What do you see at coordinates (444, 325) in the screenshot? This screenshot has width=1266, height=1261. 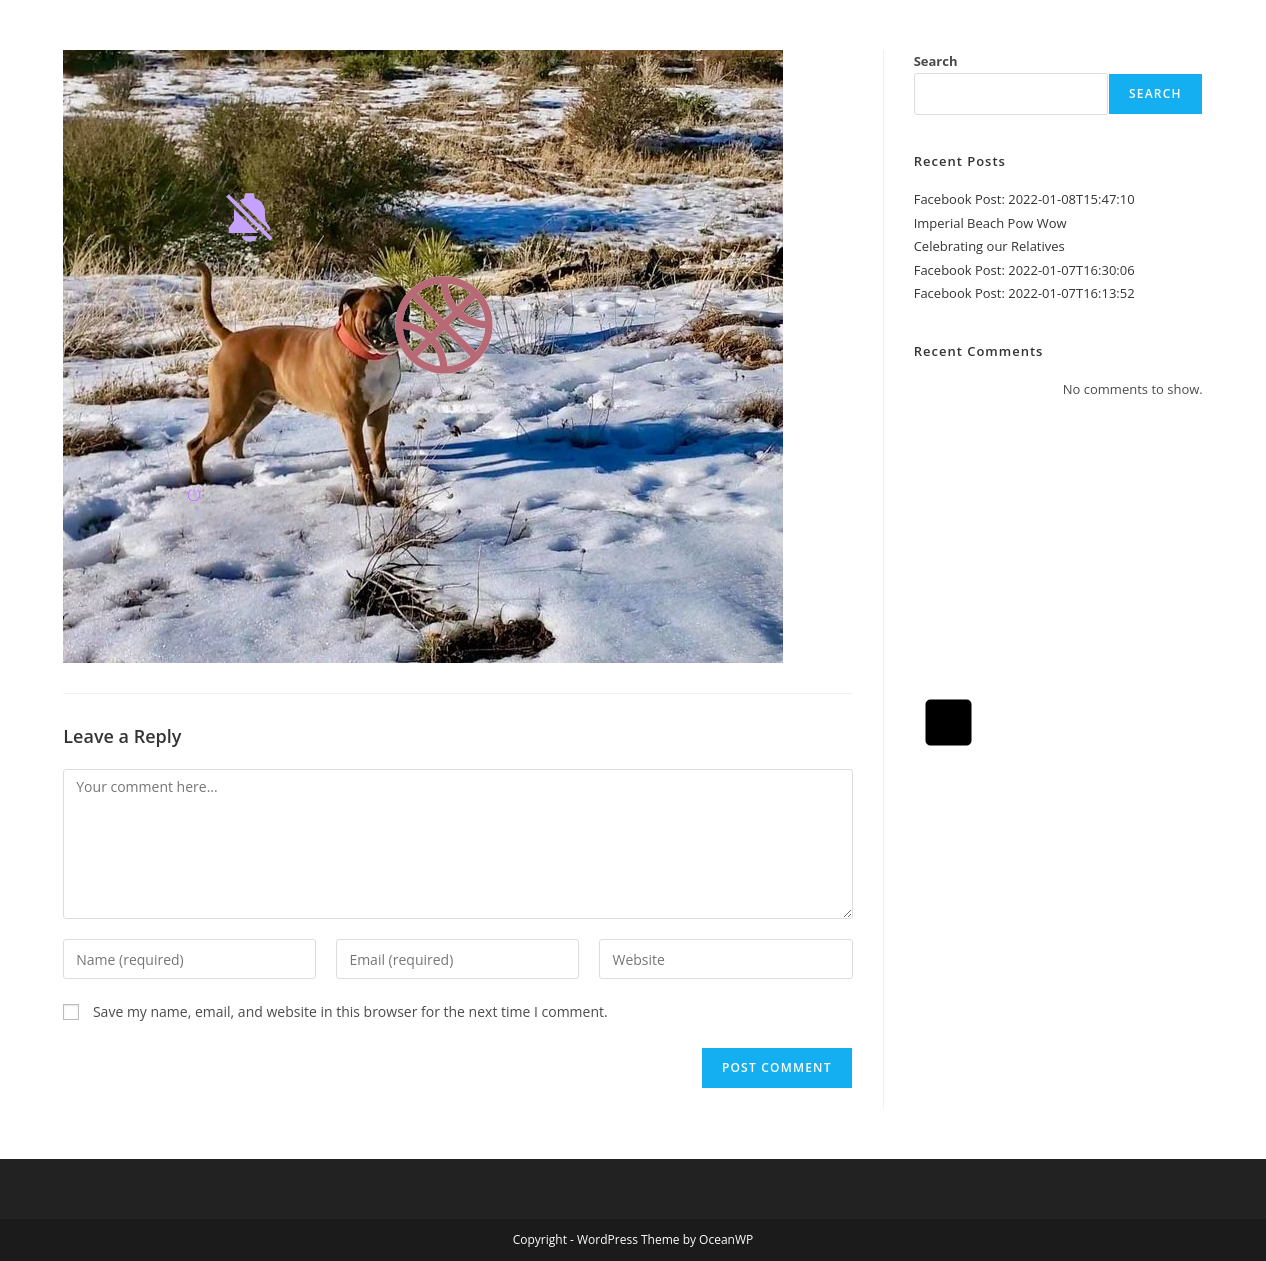 I see `access sports scores and updates` at bounding box center [444, 325].